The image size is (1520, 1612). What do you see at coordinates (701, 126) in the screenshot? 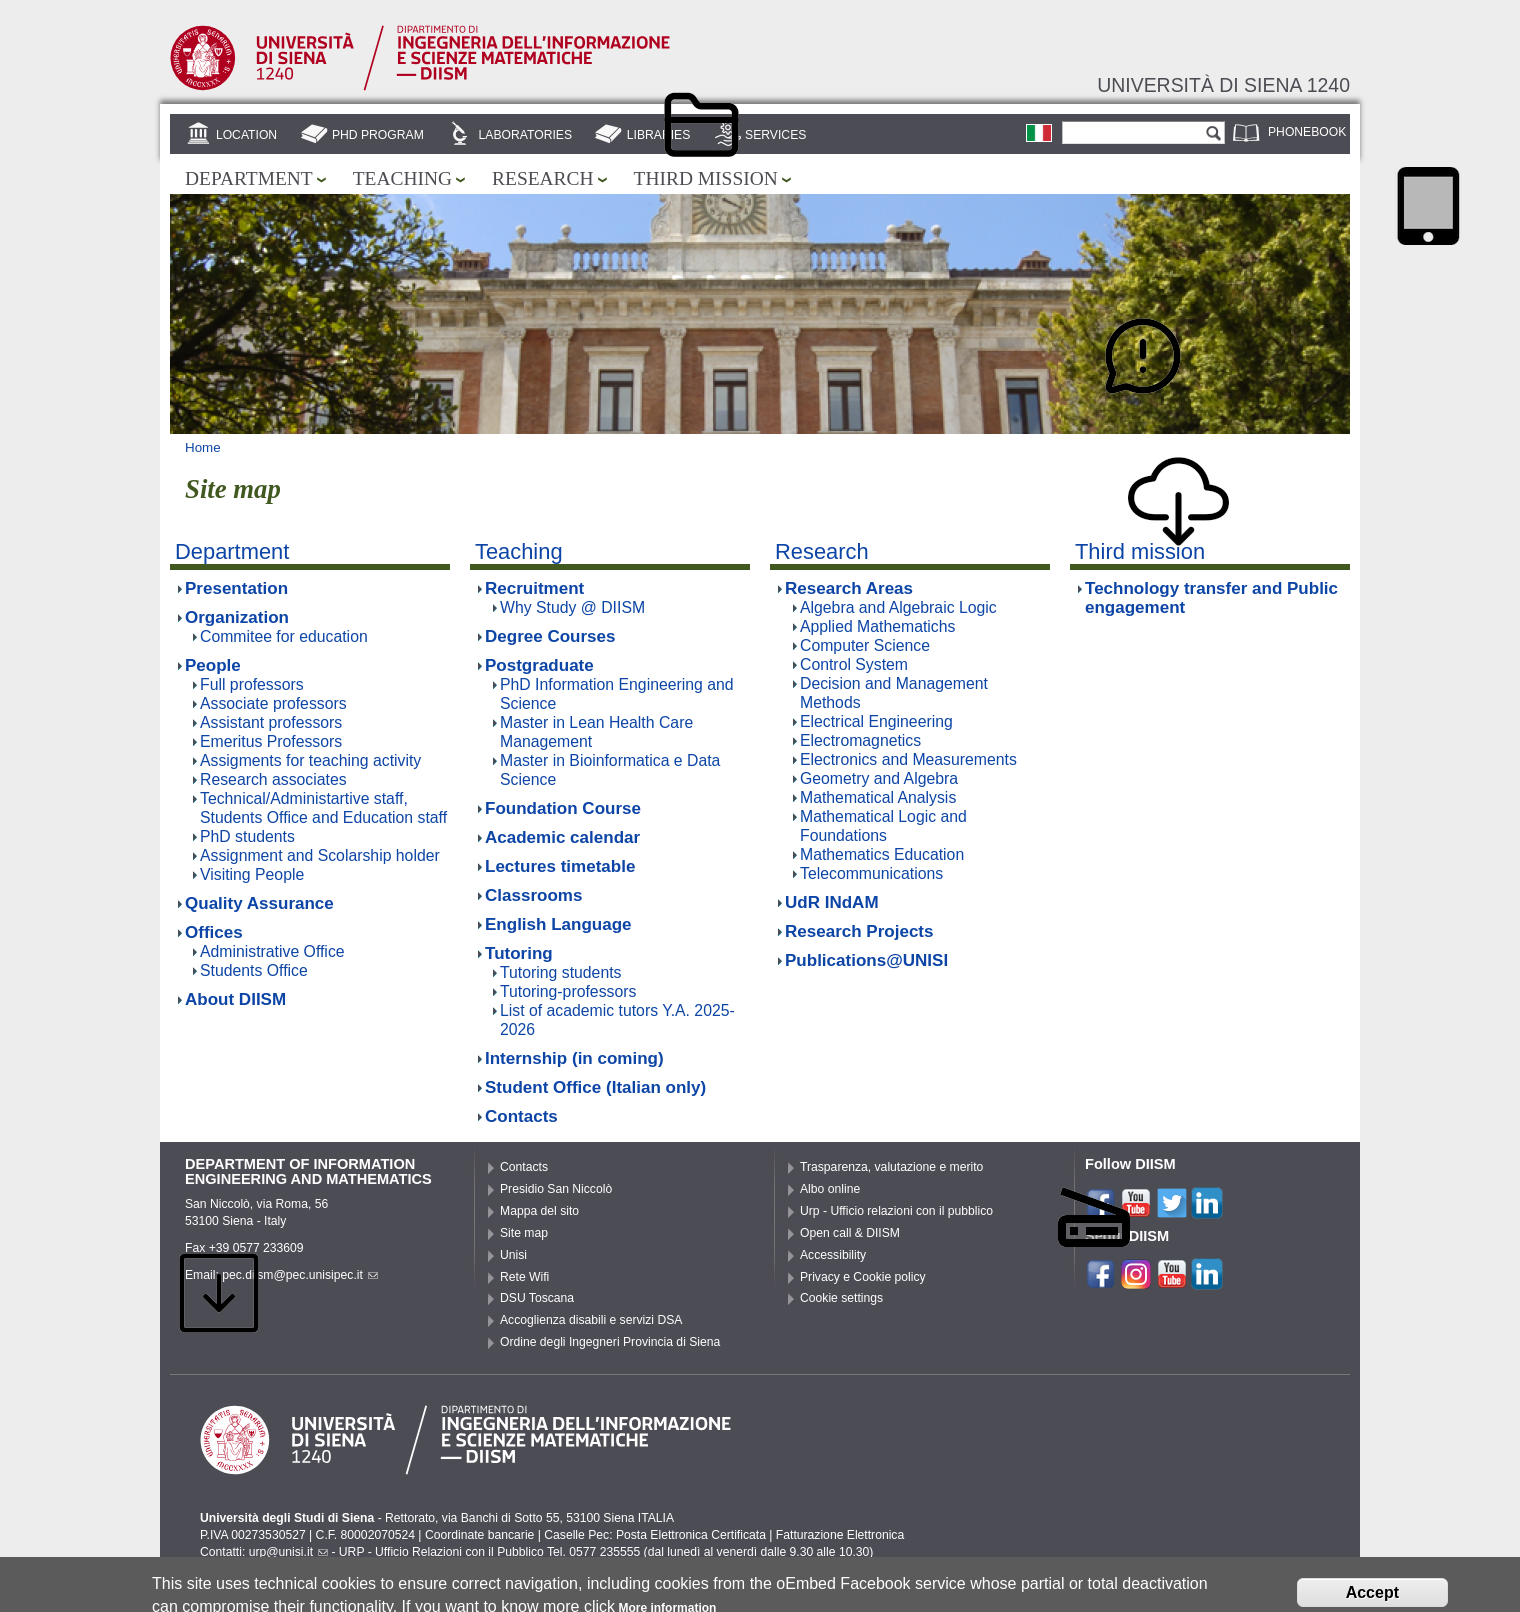
I see `browse files in a directory` at bounding box center [701, 126].